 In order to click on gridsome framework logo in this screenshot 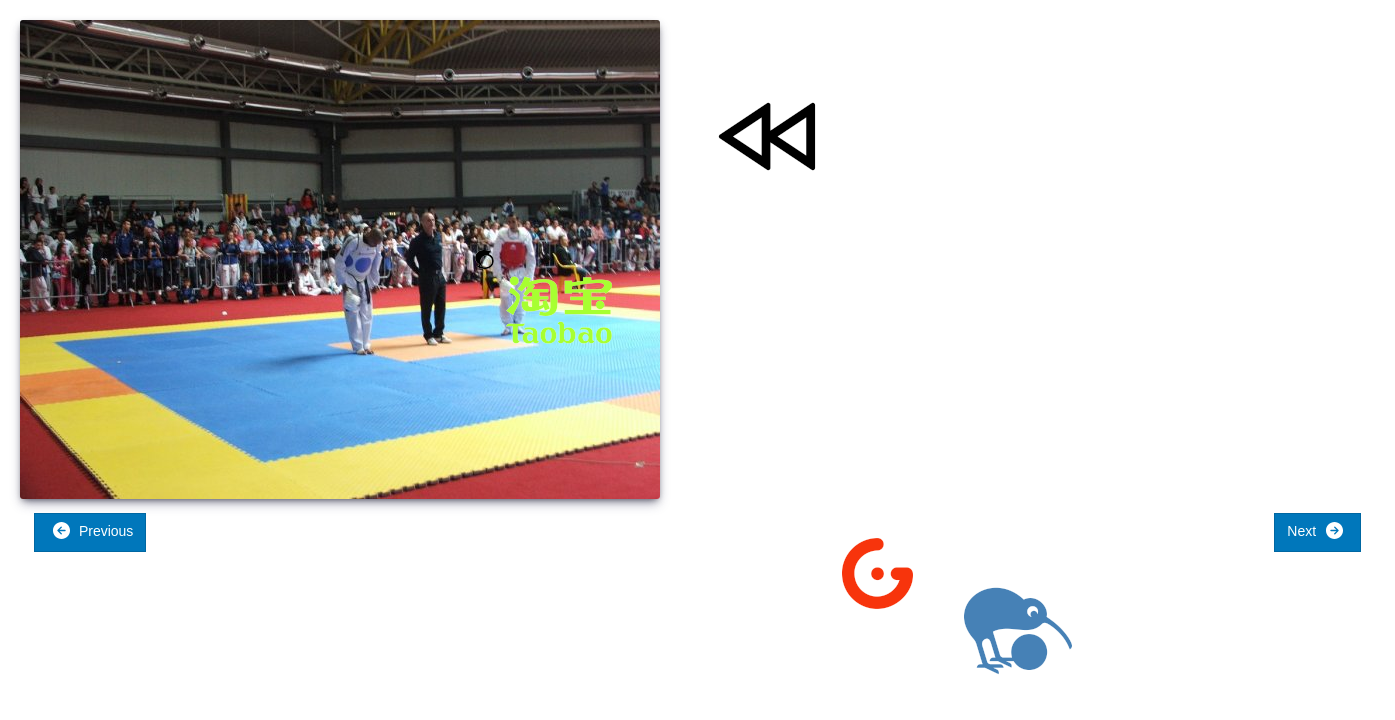, I will do `click(877, 573)`.